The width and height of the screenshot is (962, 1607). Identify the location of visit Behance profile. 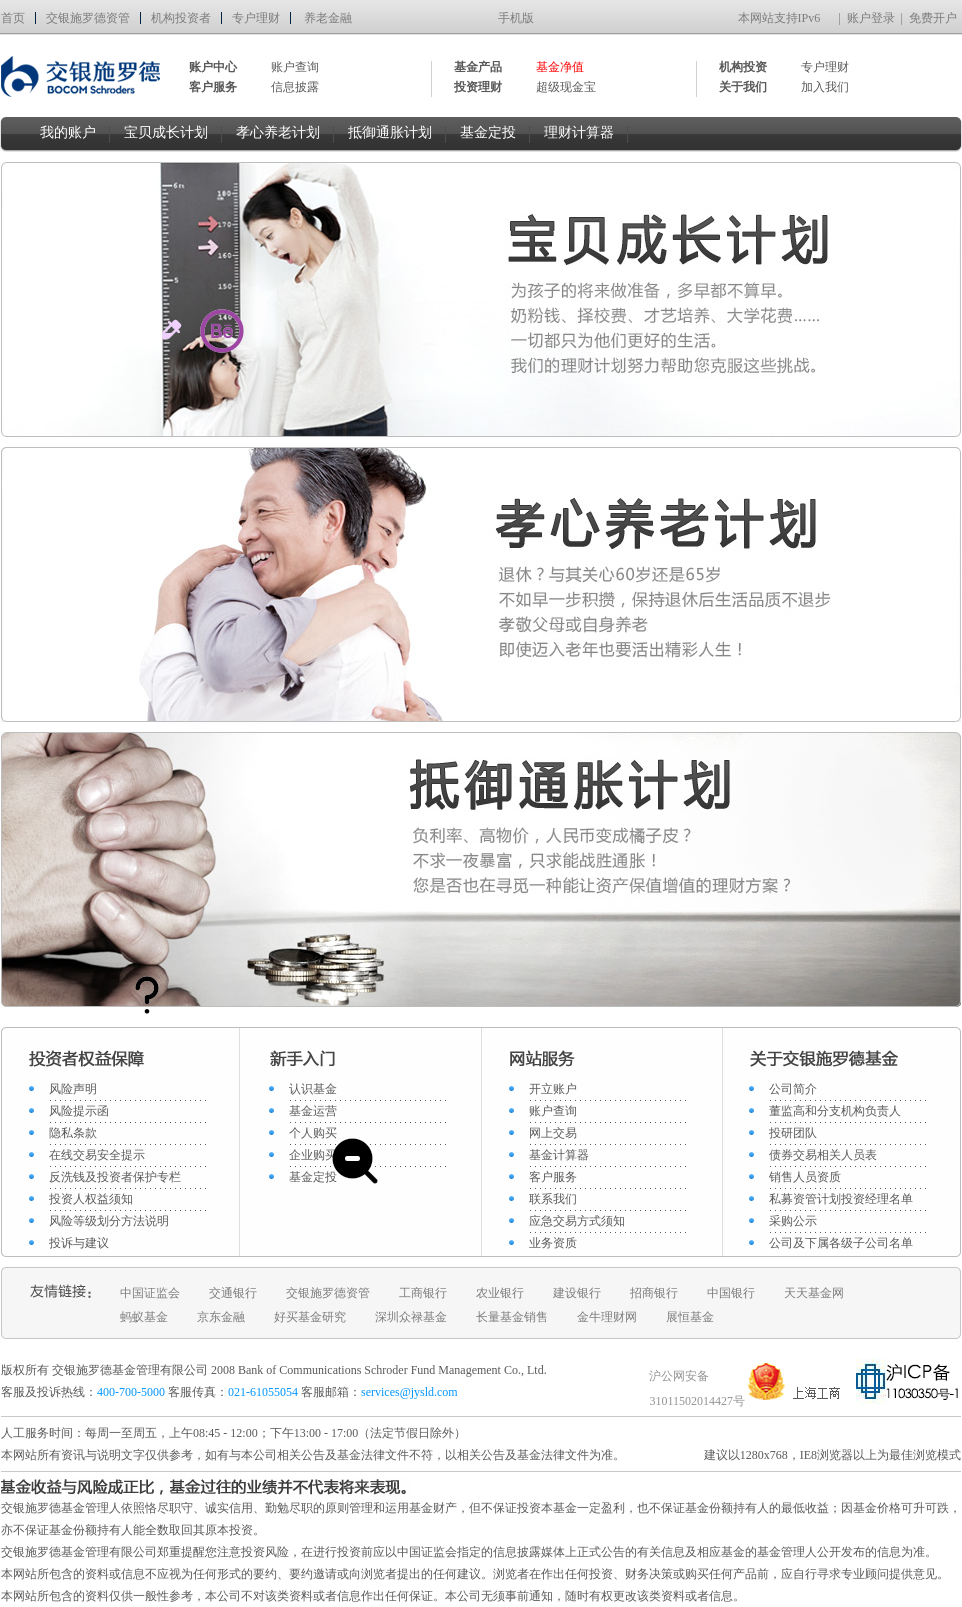
(222, 331).